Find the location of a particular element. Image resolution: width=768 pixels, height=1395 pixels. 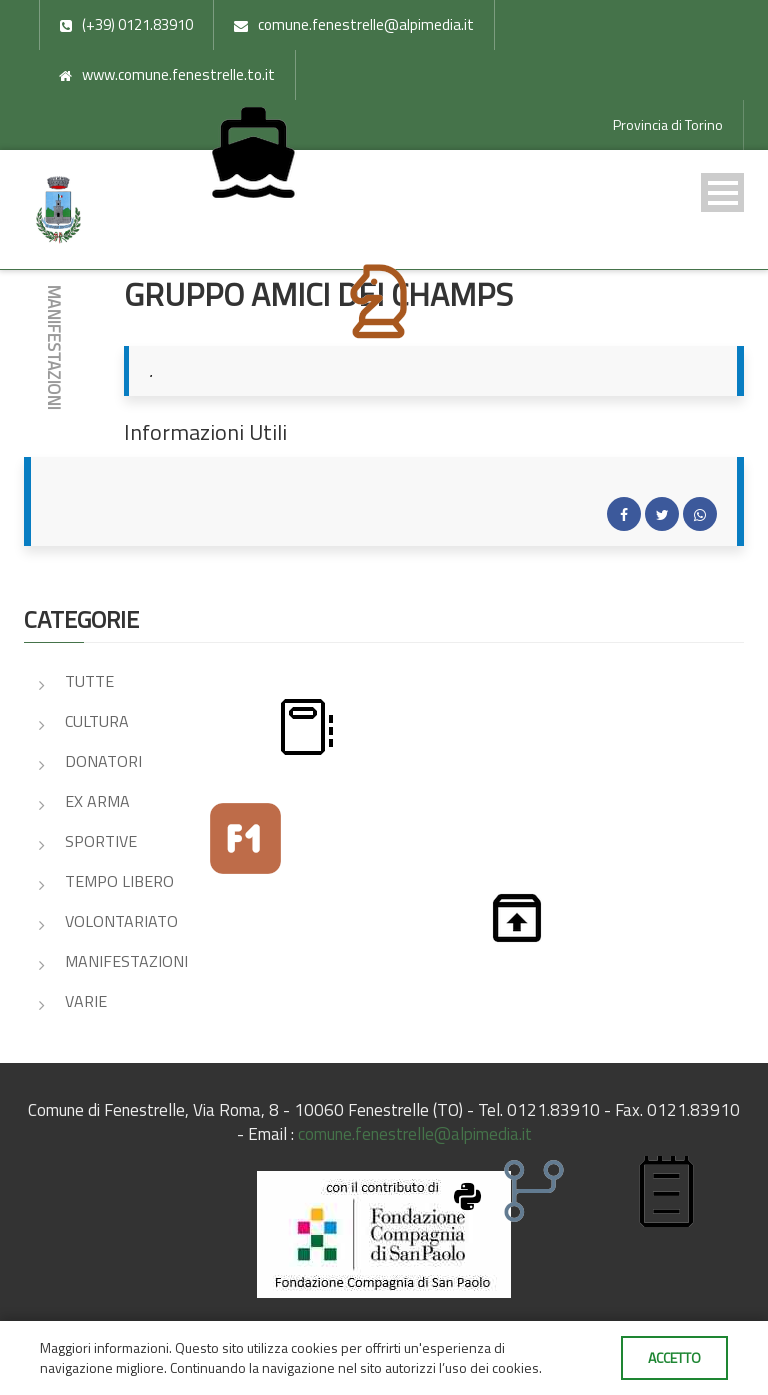

unarchive or restore an item is located at coordinates (517, 918).